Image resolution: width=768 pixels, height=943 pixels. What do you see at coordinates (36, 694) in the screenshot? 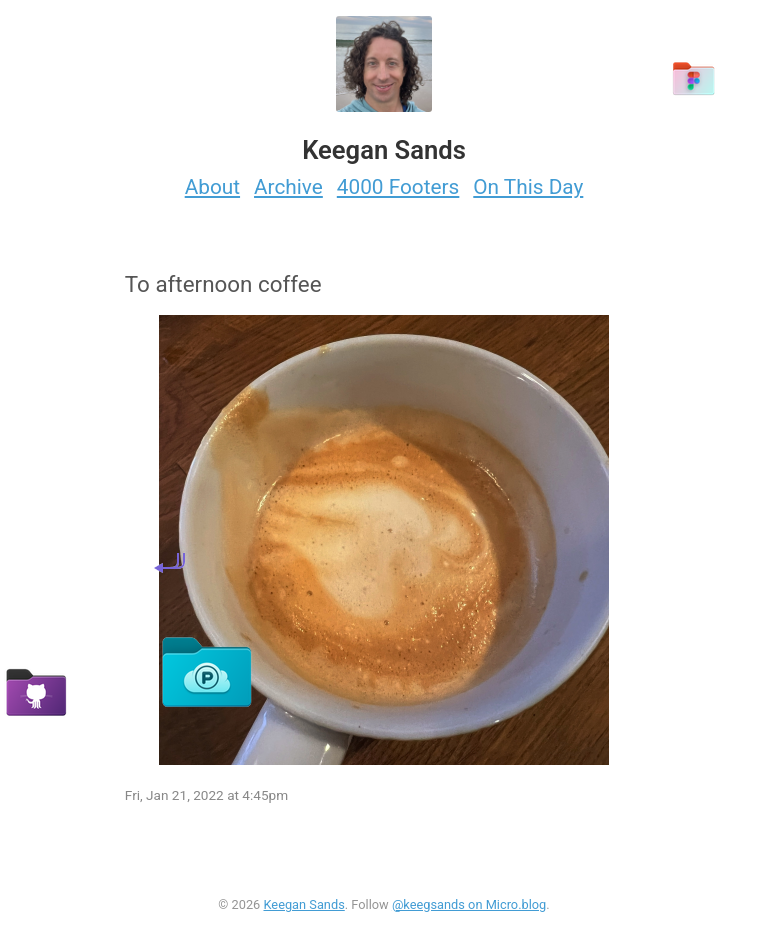
I see `open github repository folder` at bounding box center [36, 694].